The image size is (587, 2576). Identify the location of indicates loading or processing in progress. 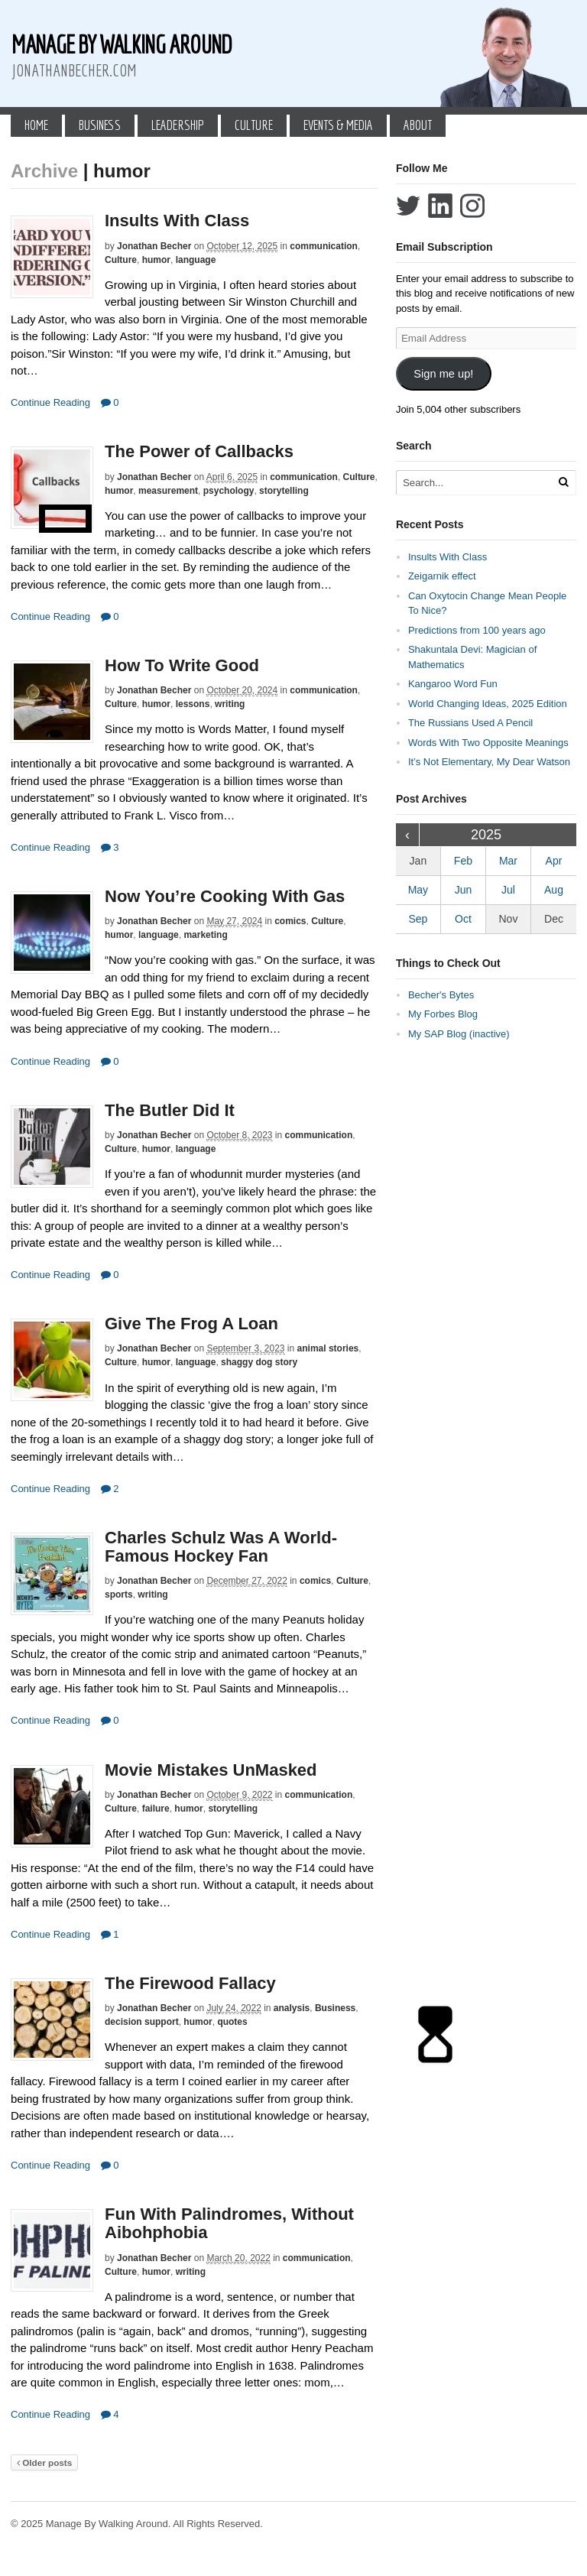
(435, 2034).